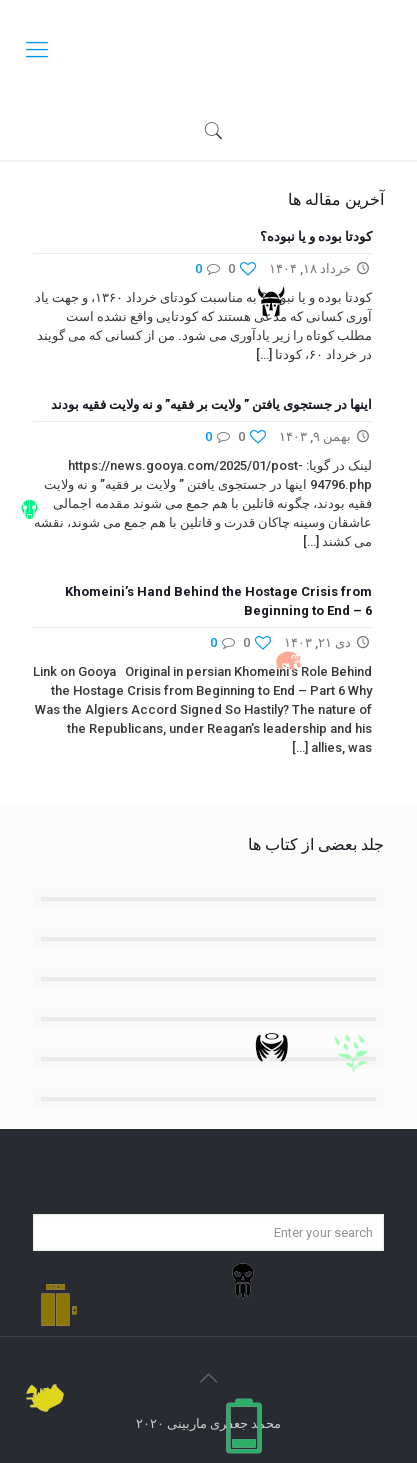 The width and height of the screenshot is (417, 1463). I want to click on select angel costume or outfit, so click(271, 1048).